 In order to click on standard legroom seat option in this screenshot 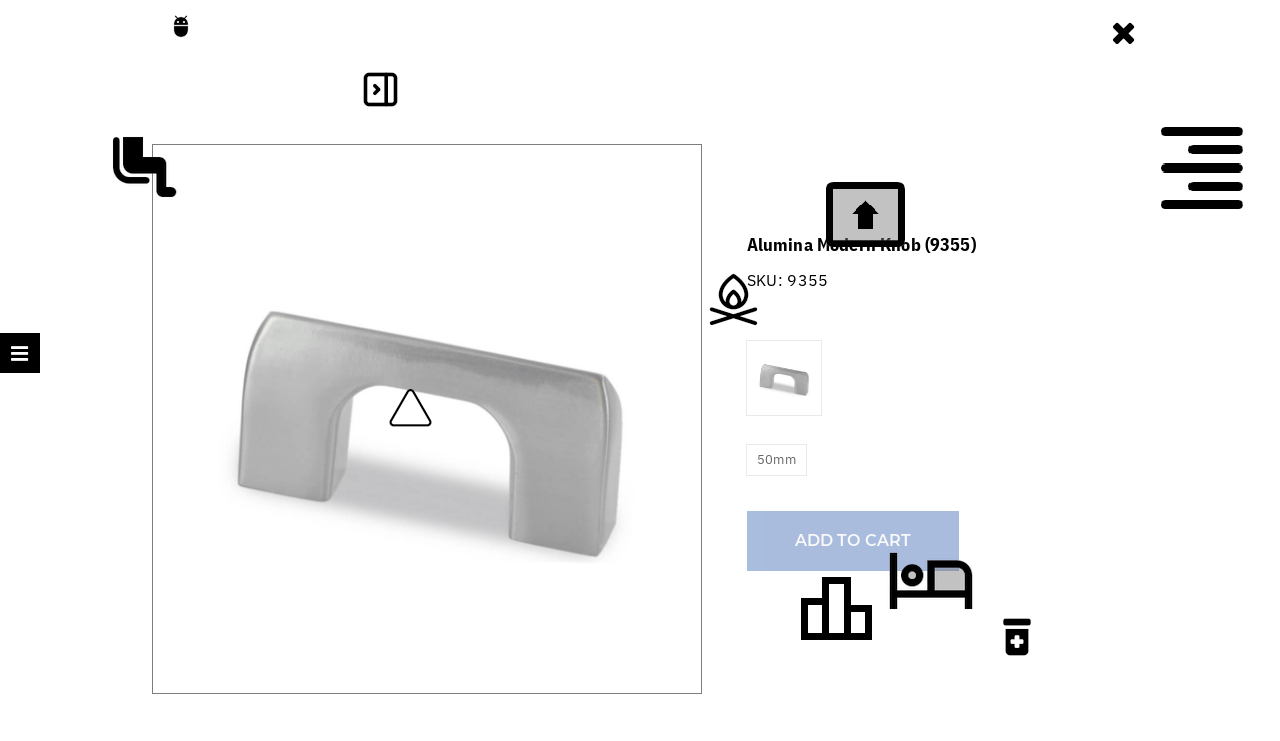, I will do `click(143, 167)`.